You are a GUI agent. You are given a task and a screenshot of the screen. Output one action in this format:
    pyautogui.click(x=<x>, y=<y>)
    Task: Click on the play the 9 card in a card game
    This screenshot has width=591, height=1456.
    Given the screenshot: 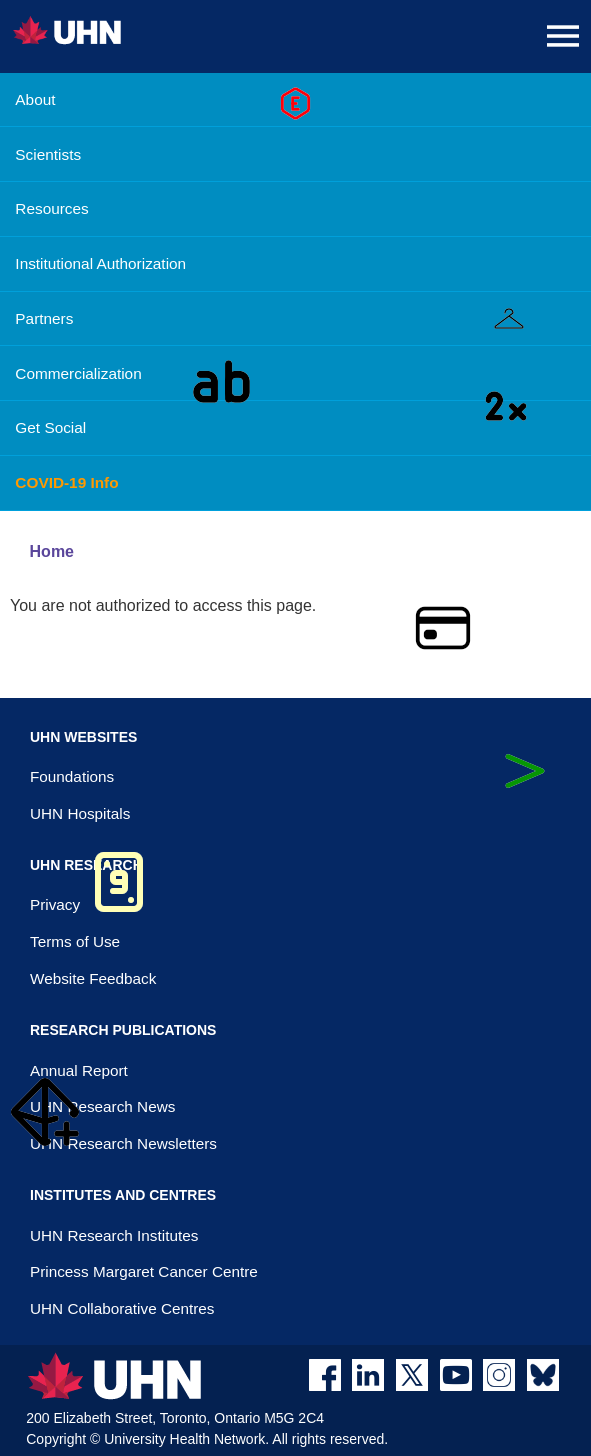 What is the action you would take?
    pyautogui.click(x=119, y=882)
    